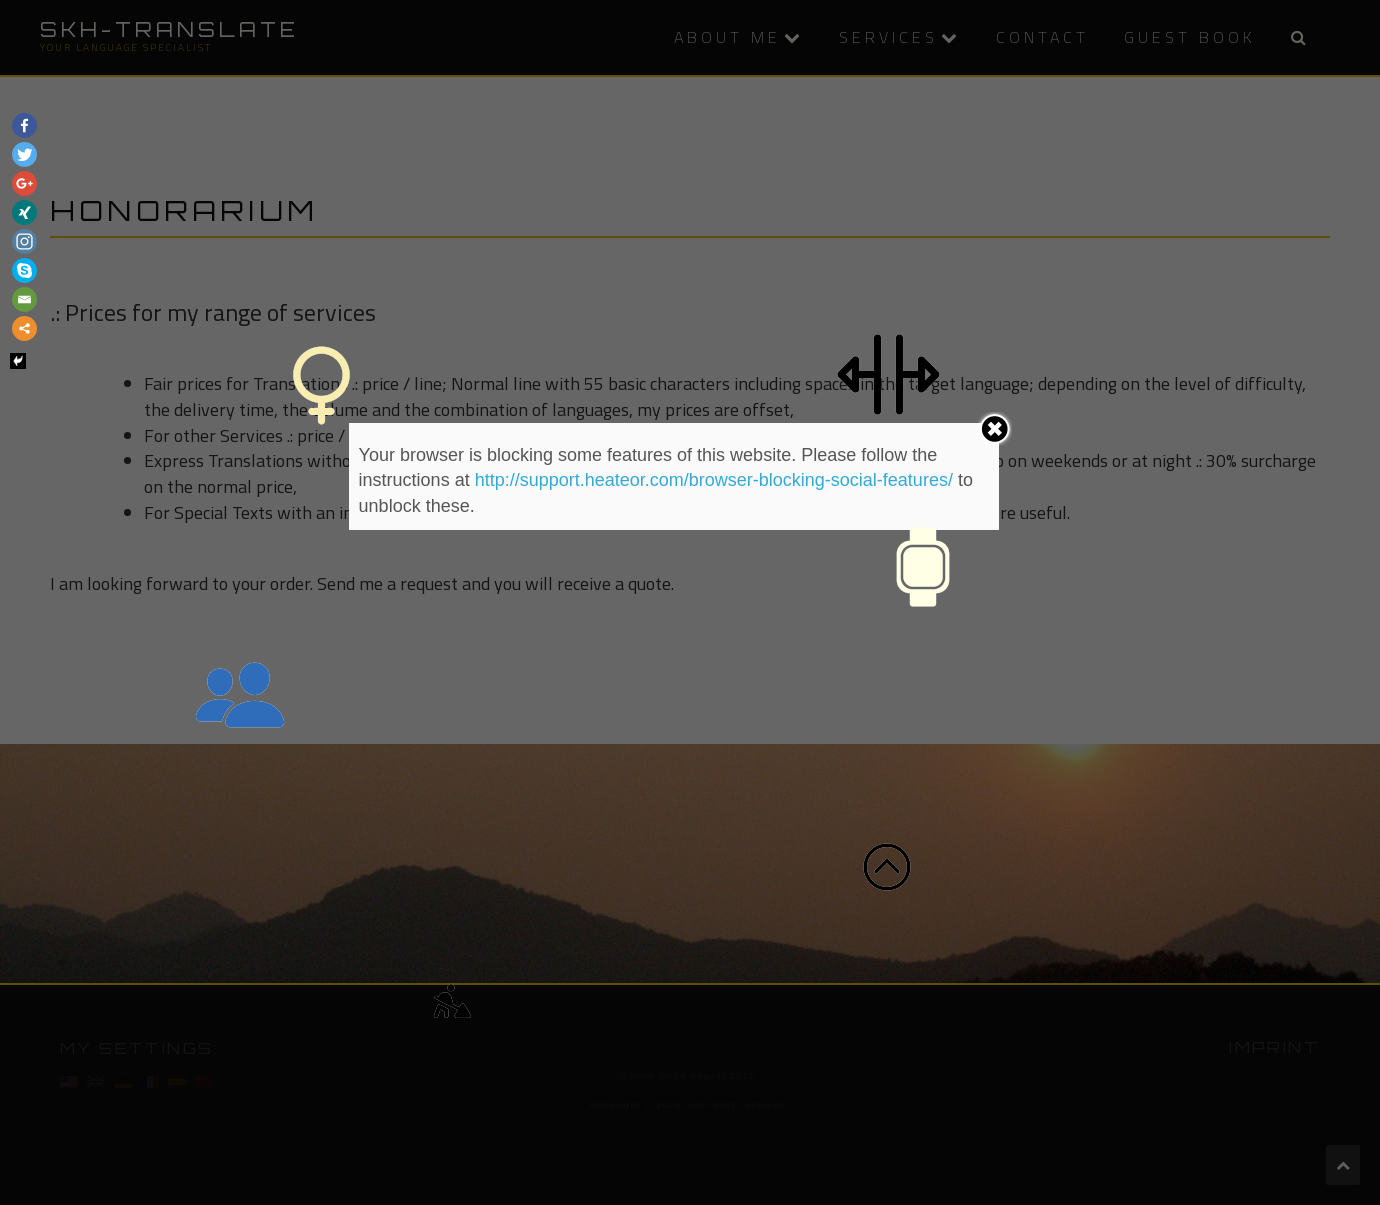  Describe the element at coordinates (452, 1001) in the screenshot. I see `indicates construction or maintenance in progress` at that location.